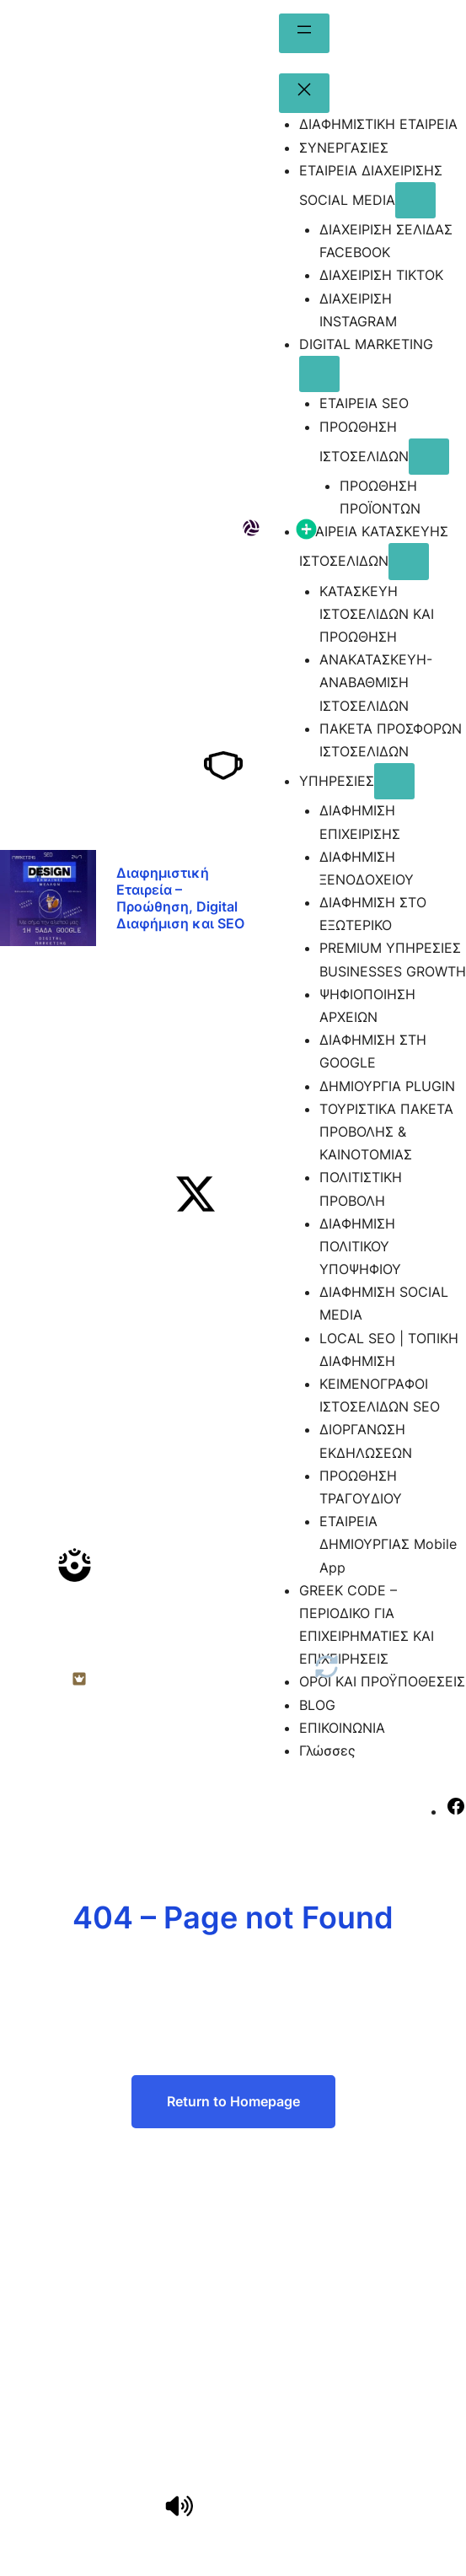  Describe the element at coordinates (251, 528) in the screenshot. I see `volleyball sports category or activity` at that location.